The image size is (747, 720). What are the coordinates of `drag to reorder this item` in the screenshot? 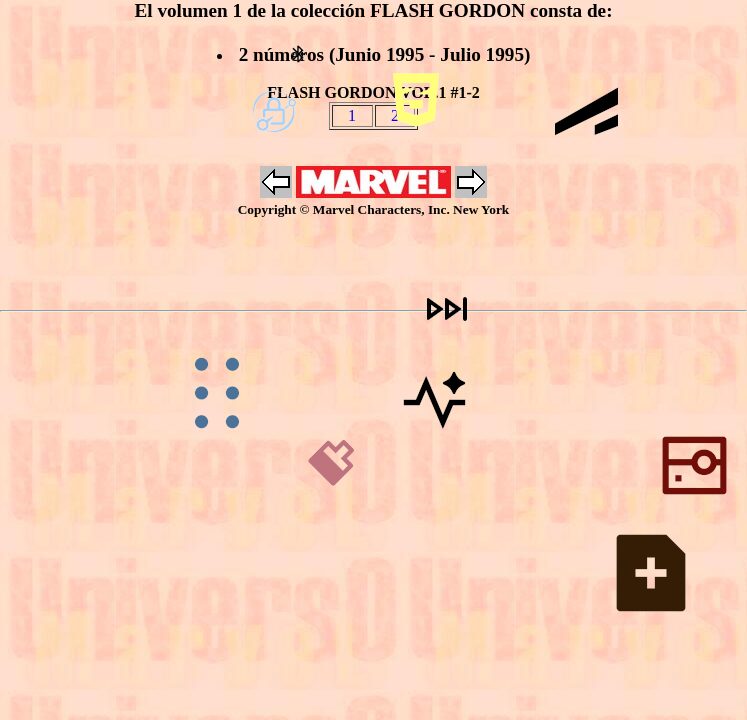 It's located at (217, 393).